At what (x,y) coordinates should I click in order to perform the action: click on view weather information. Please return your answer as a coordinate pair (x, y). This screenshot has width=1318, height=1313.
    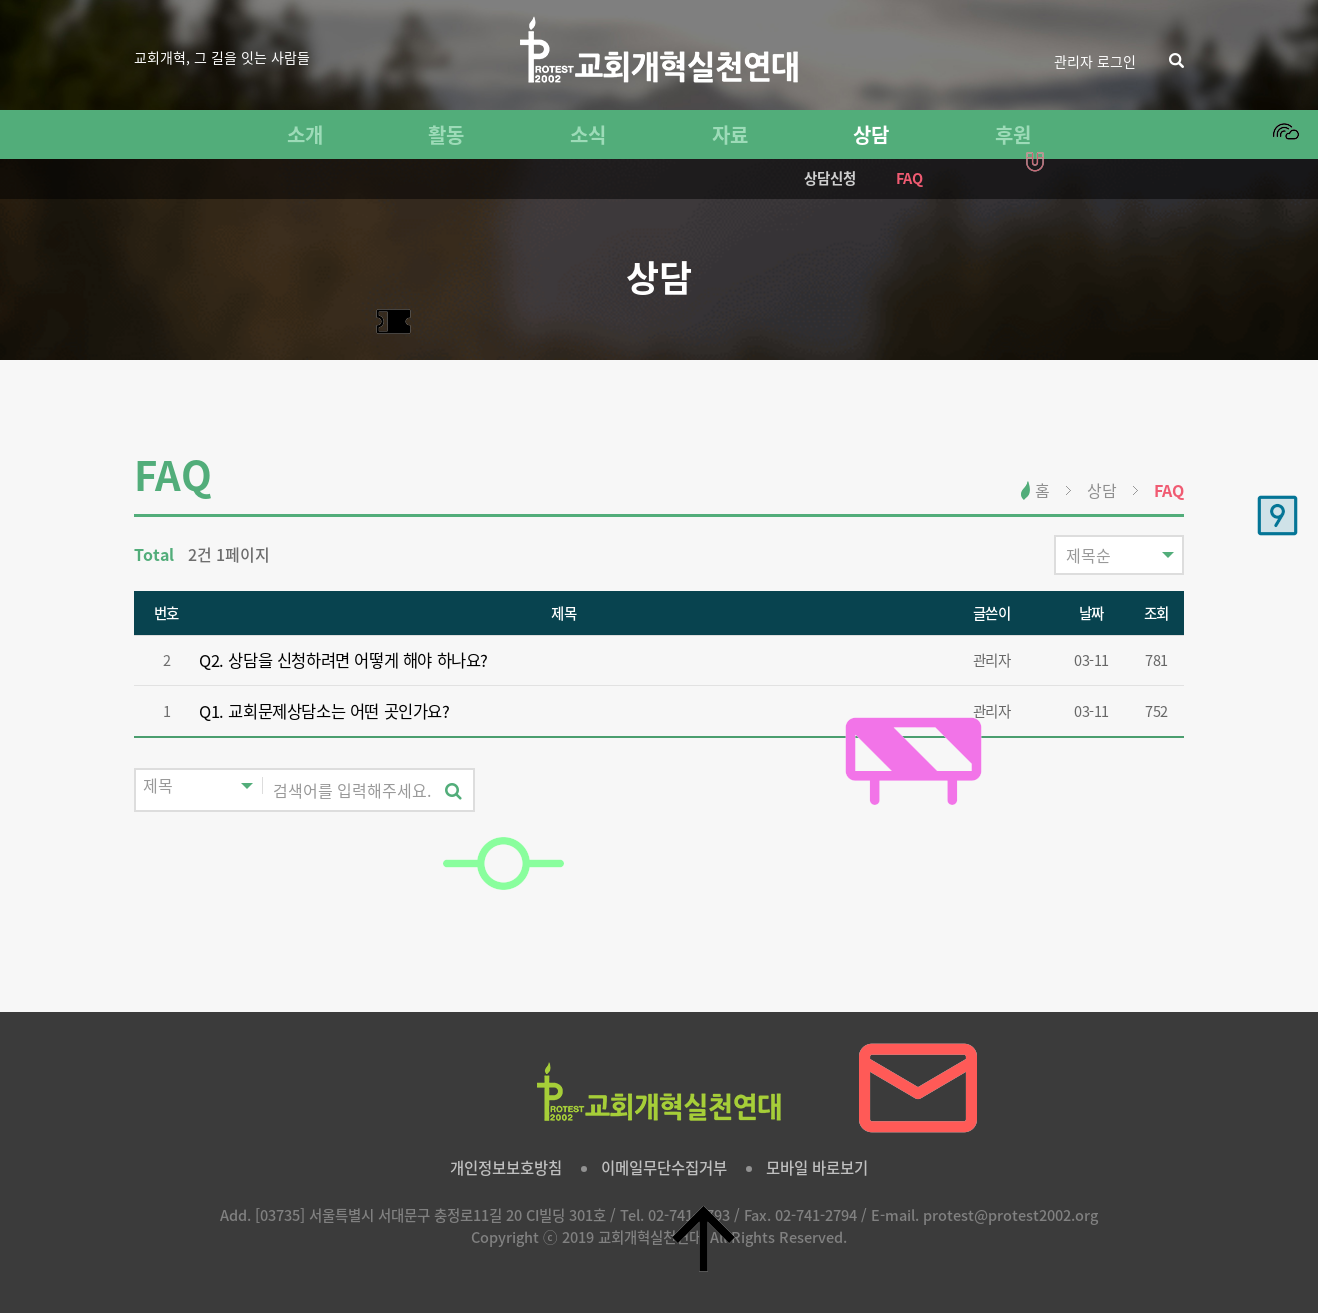
    Looking at the image, I should click on (1286, 131).